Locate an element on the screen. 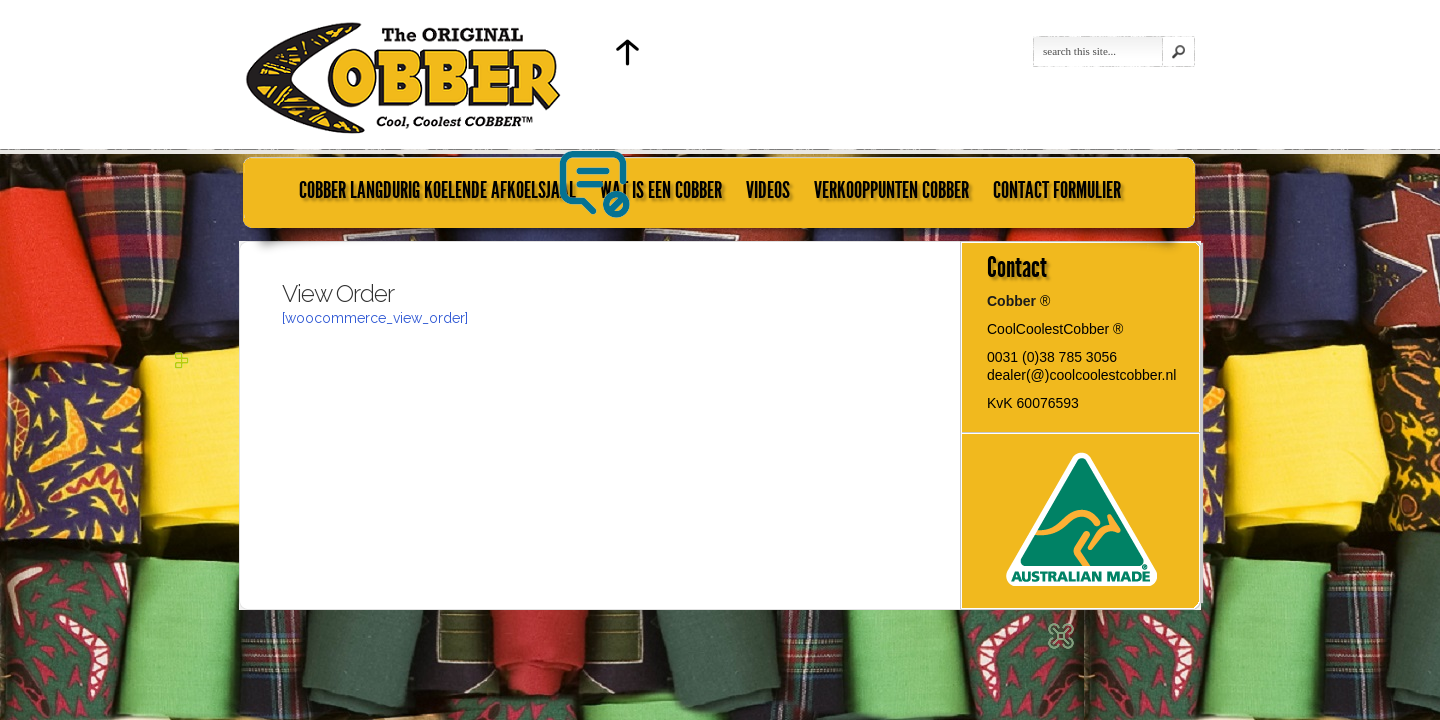  cancel or block a message is located at coordinates (593, 181).